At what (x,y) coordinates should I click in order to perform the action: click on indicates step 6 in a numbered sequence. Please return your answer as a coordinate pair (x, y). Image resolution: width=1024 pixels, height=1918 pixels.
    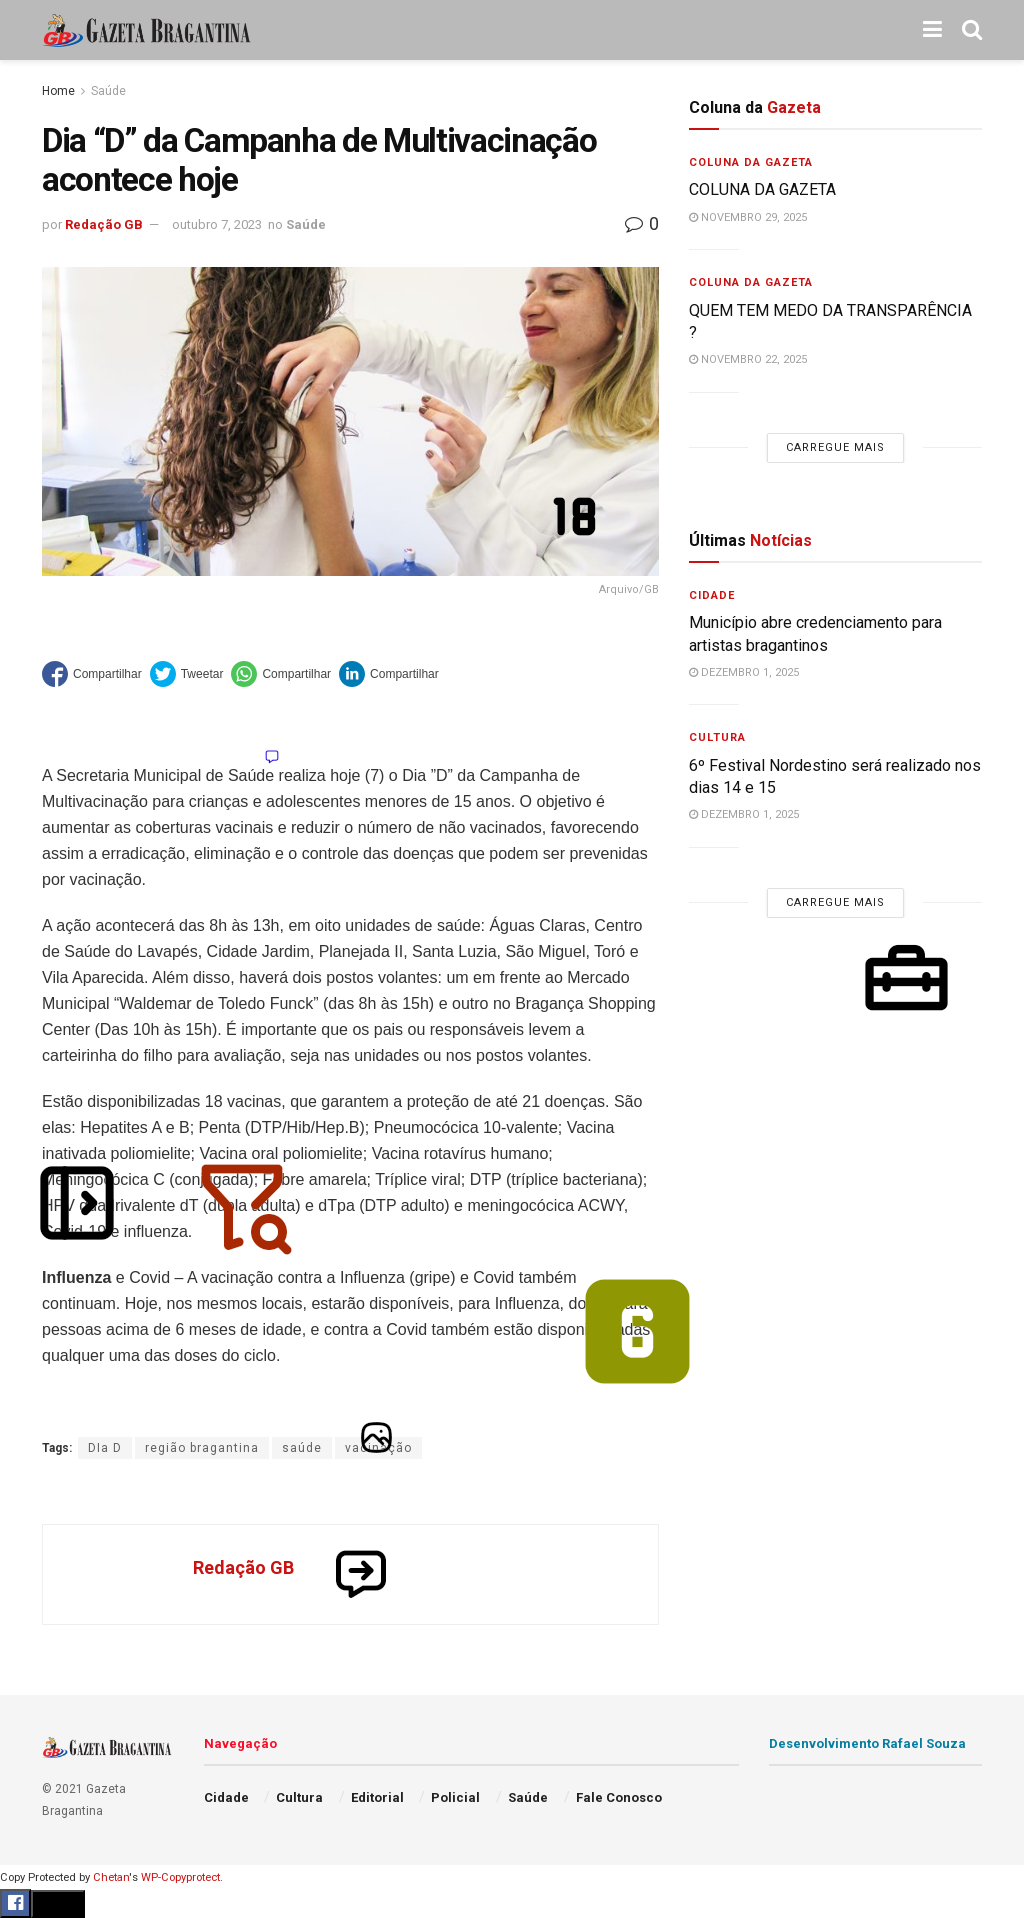
    Looking at the image, I should click on (637, 1331).